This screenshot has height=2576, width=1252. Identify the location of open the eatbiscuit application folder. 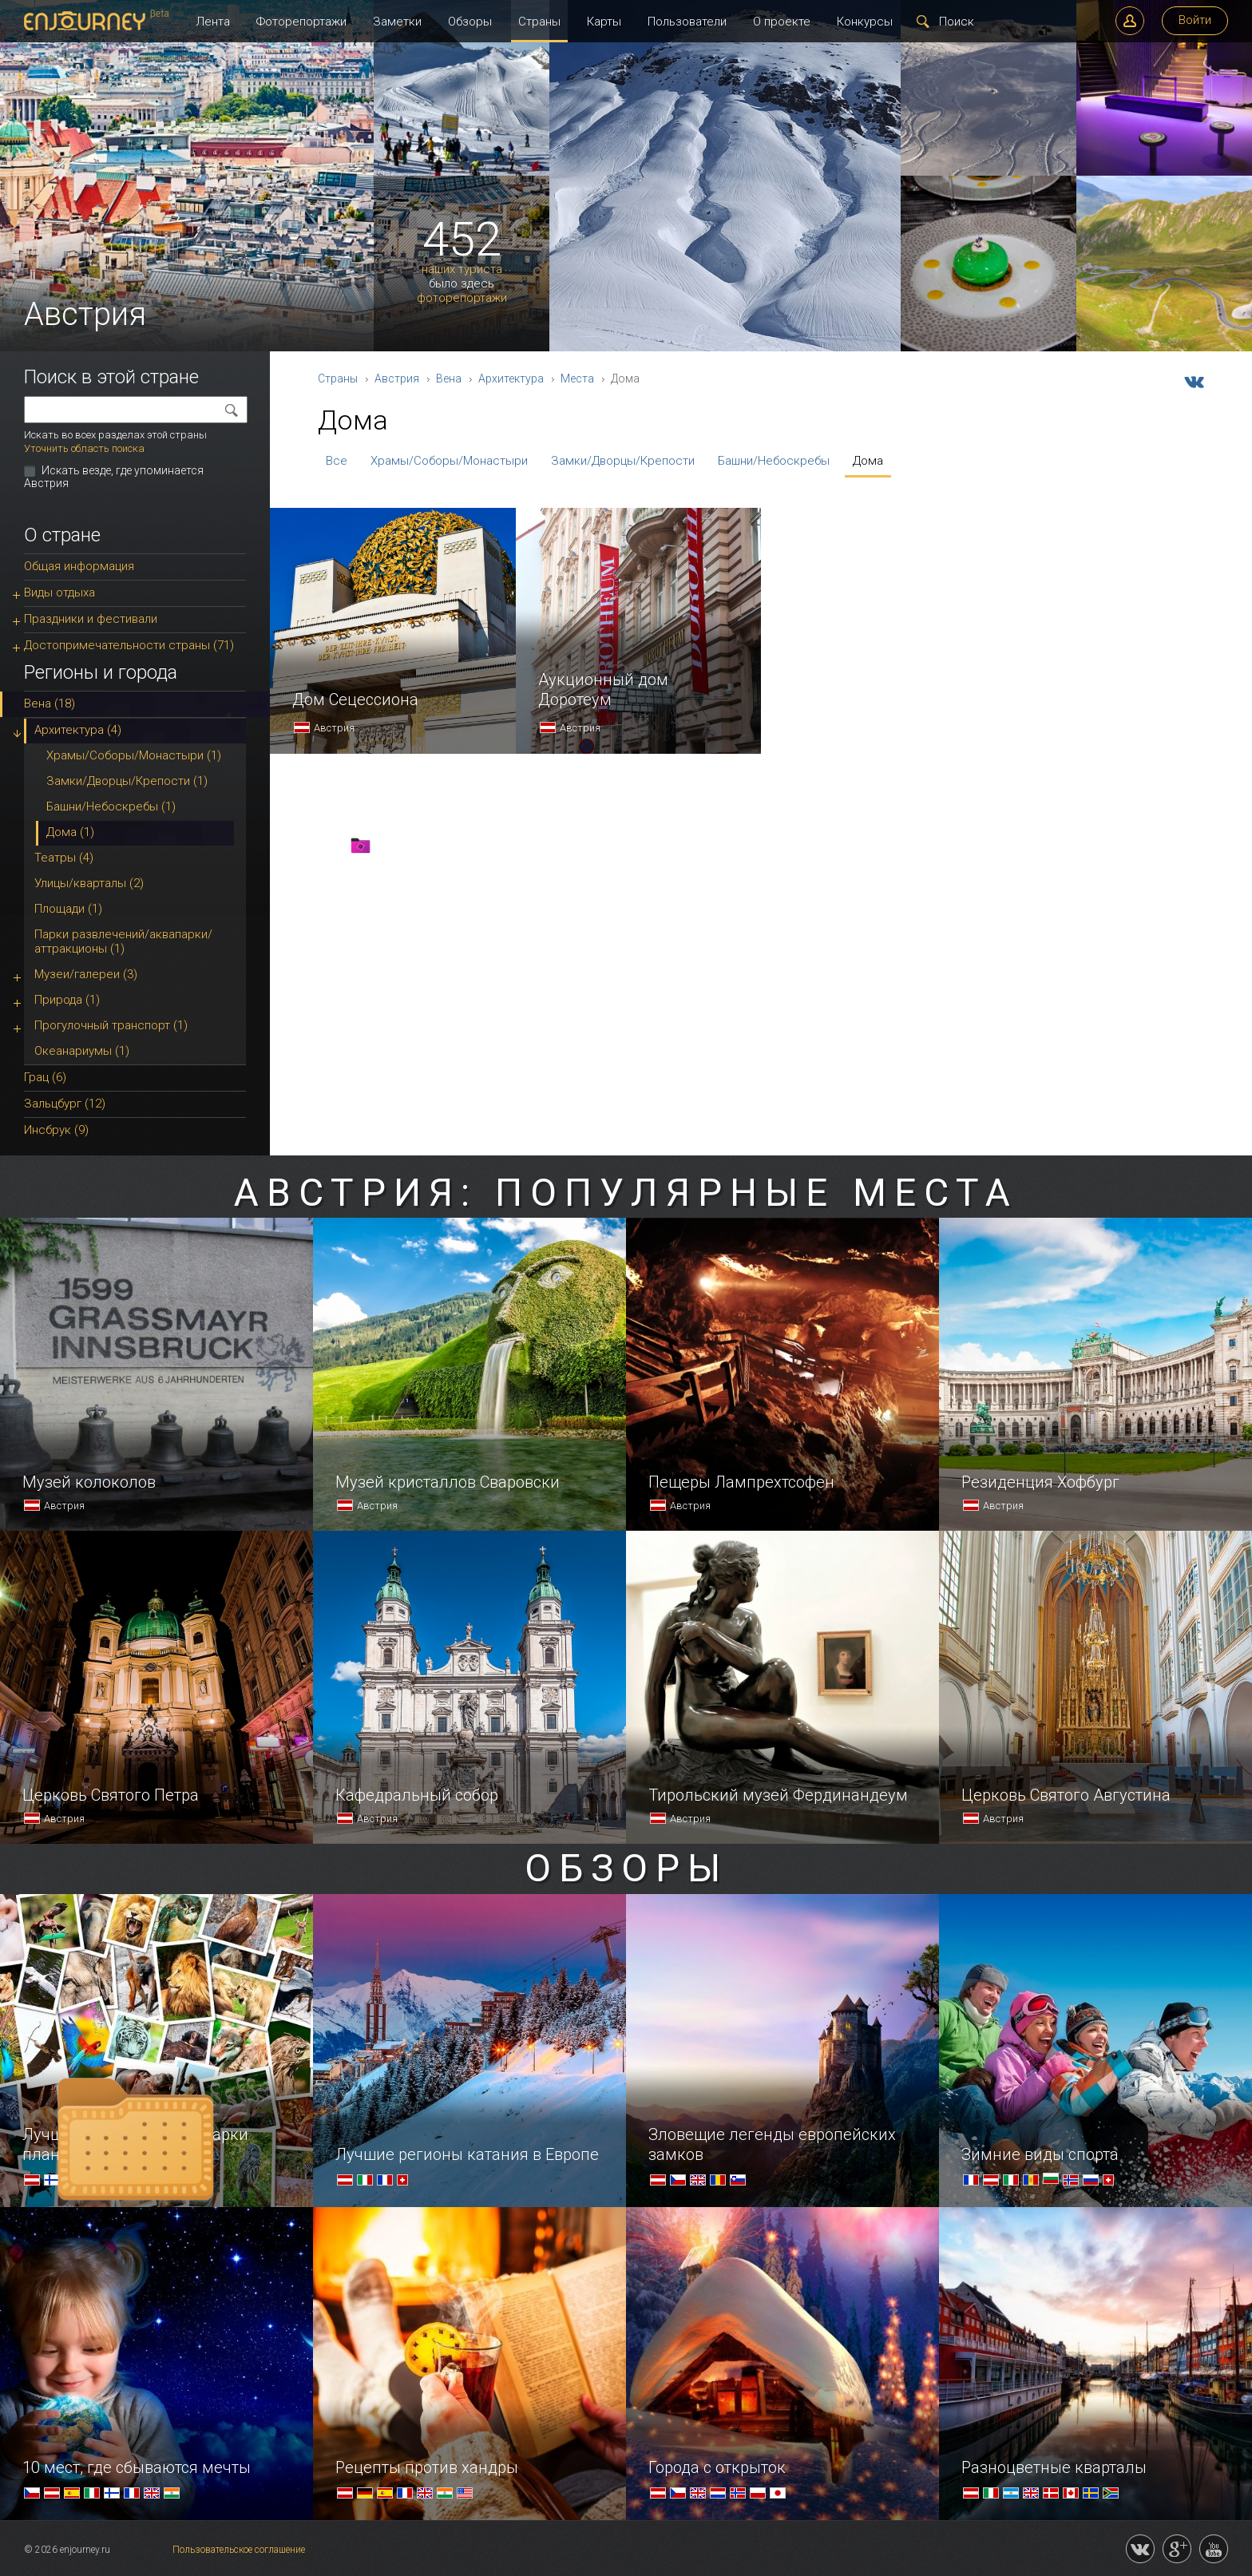
(135, 2143).